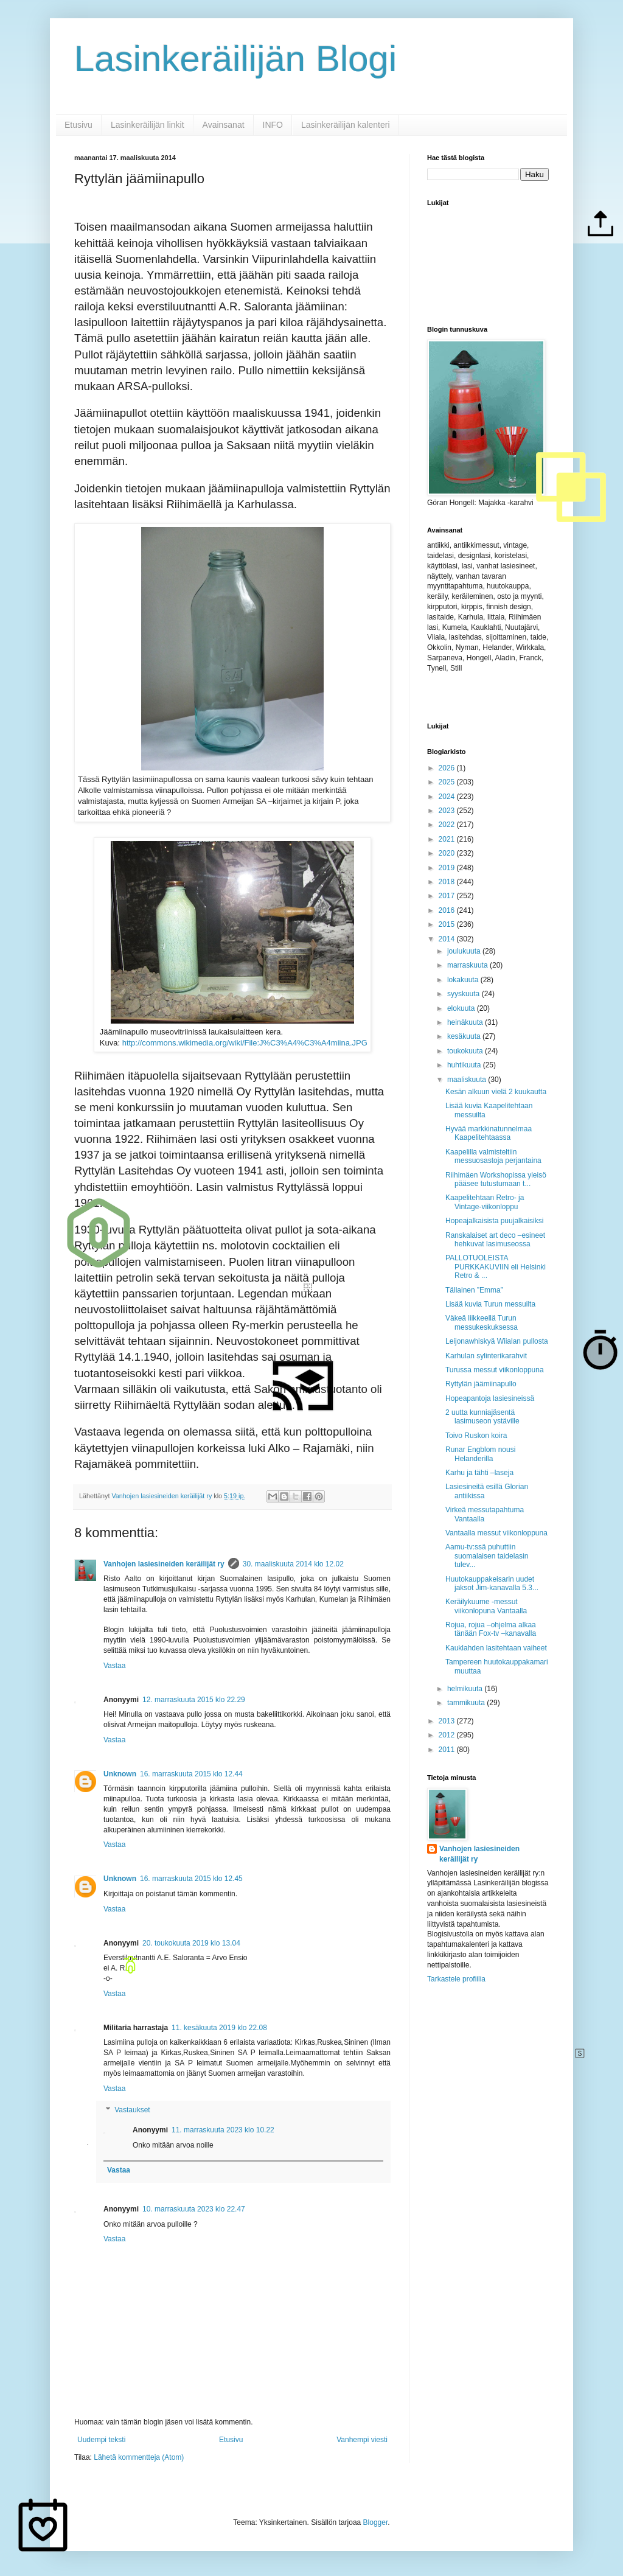 This screenshot has height=2576, width=623. What do you see at coordinates (93, 2140) in the screenshot?
I see `indicates no cellular signal available` at bounding box center [93, 2140].